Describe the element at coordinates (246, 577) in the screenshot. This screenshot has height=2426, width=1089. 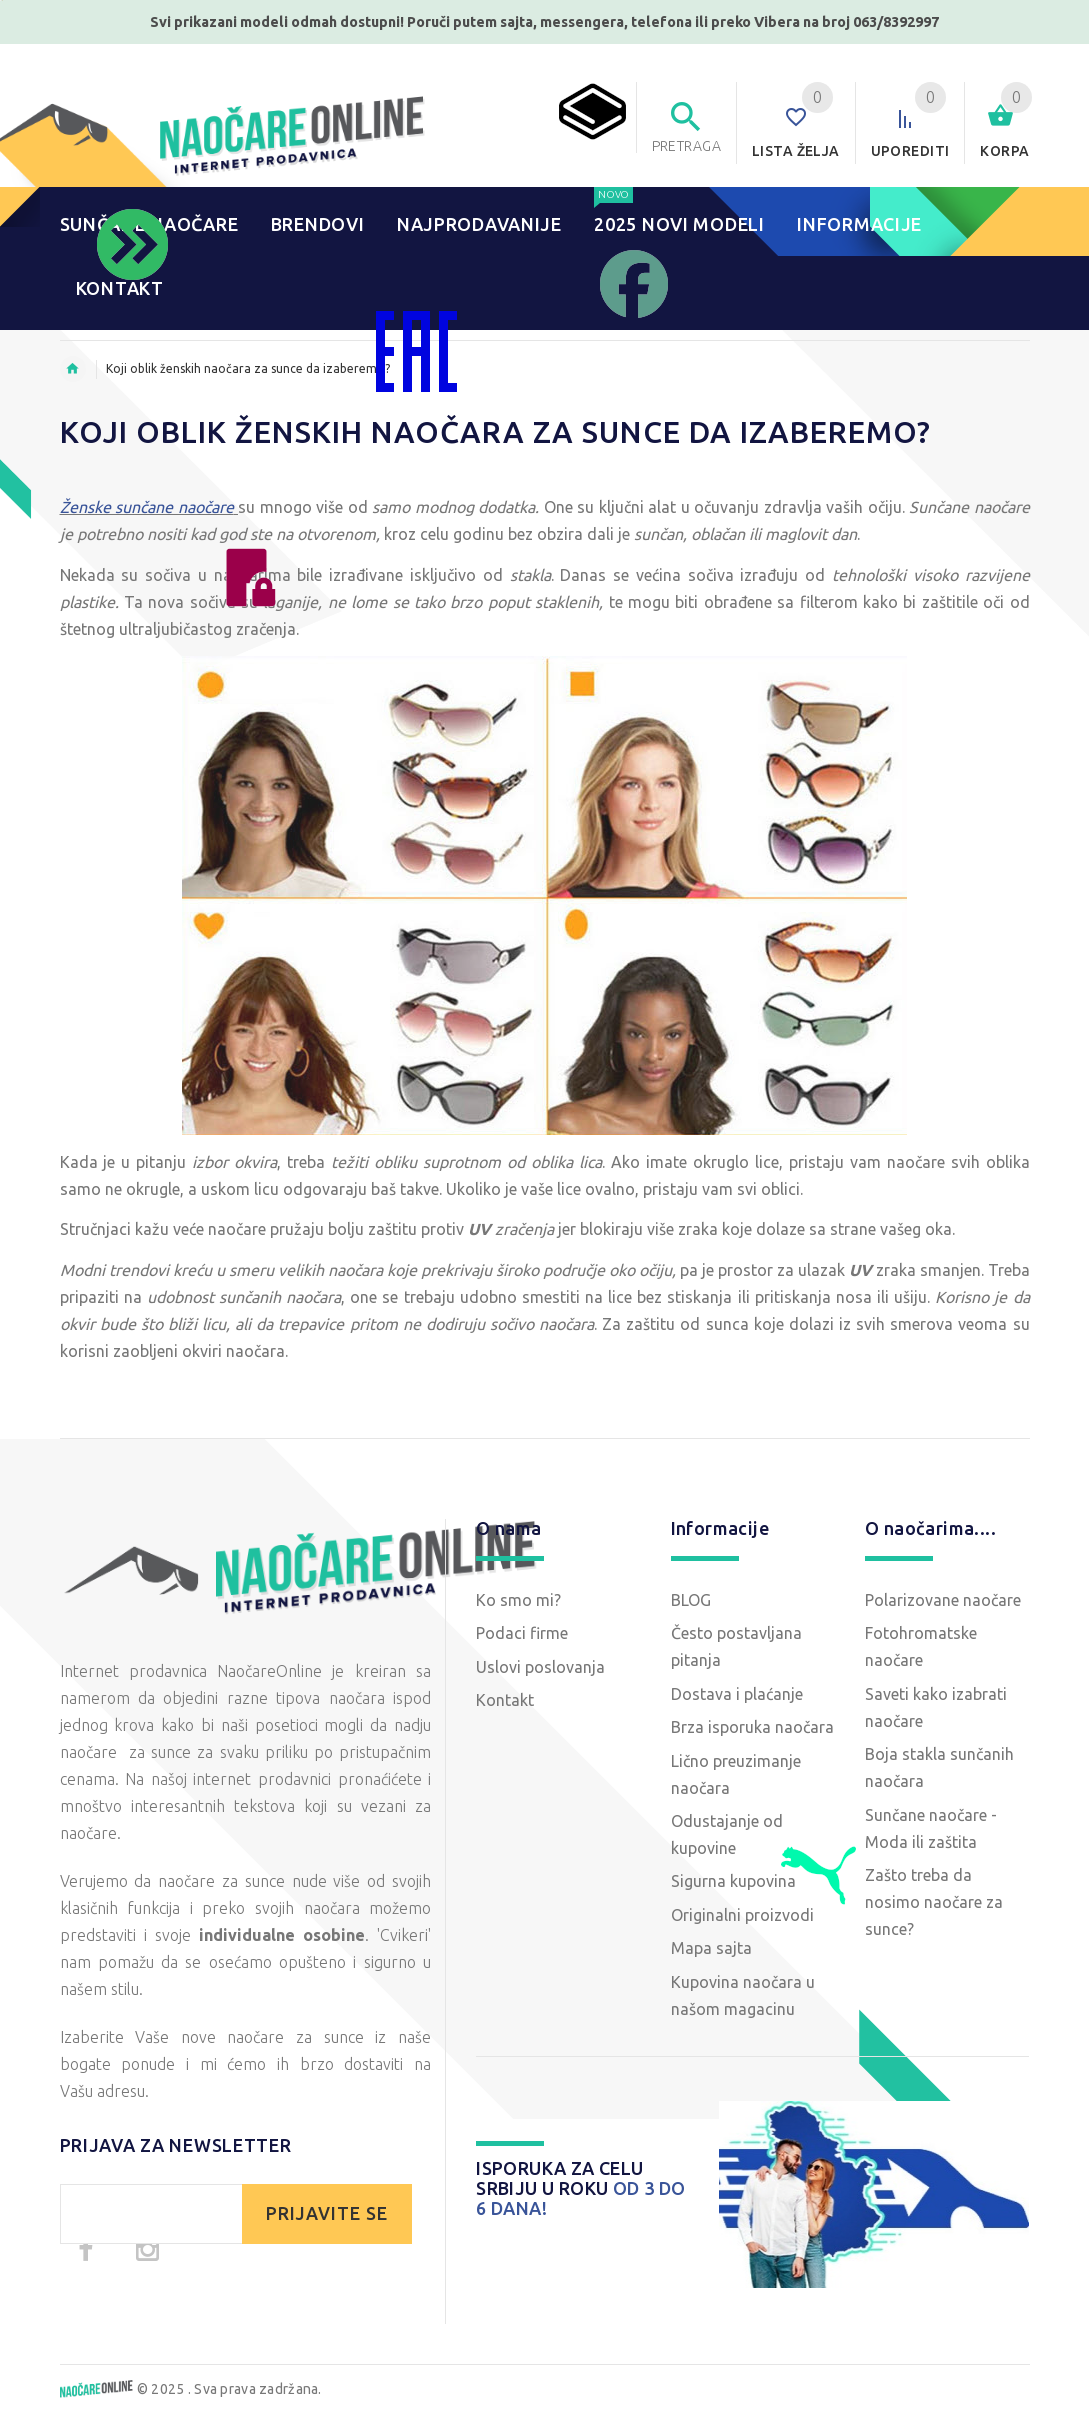
I see `indicates phone is locked or secured` at that location.